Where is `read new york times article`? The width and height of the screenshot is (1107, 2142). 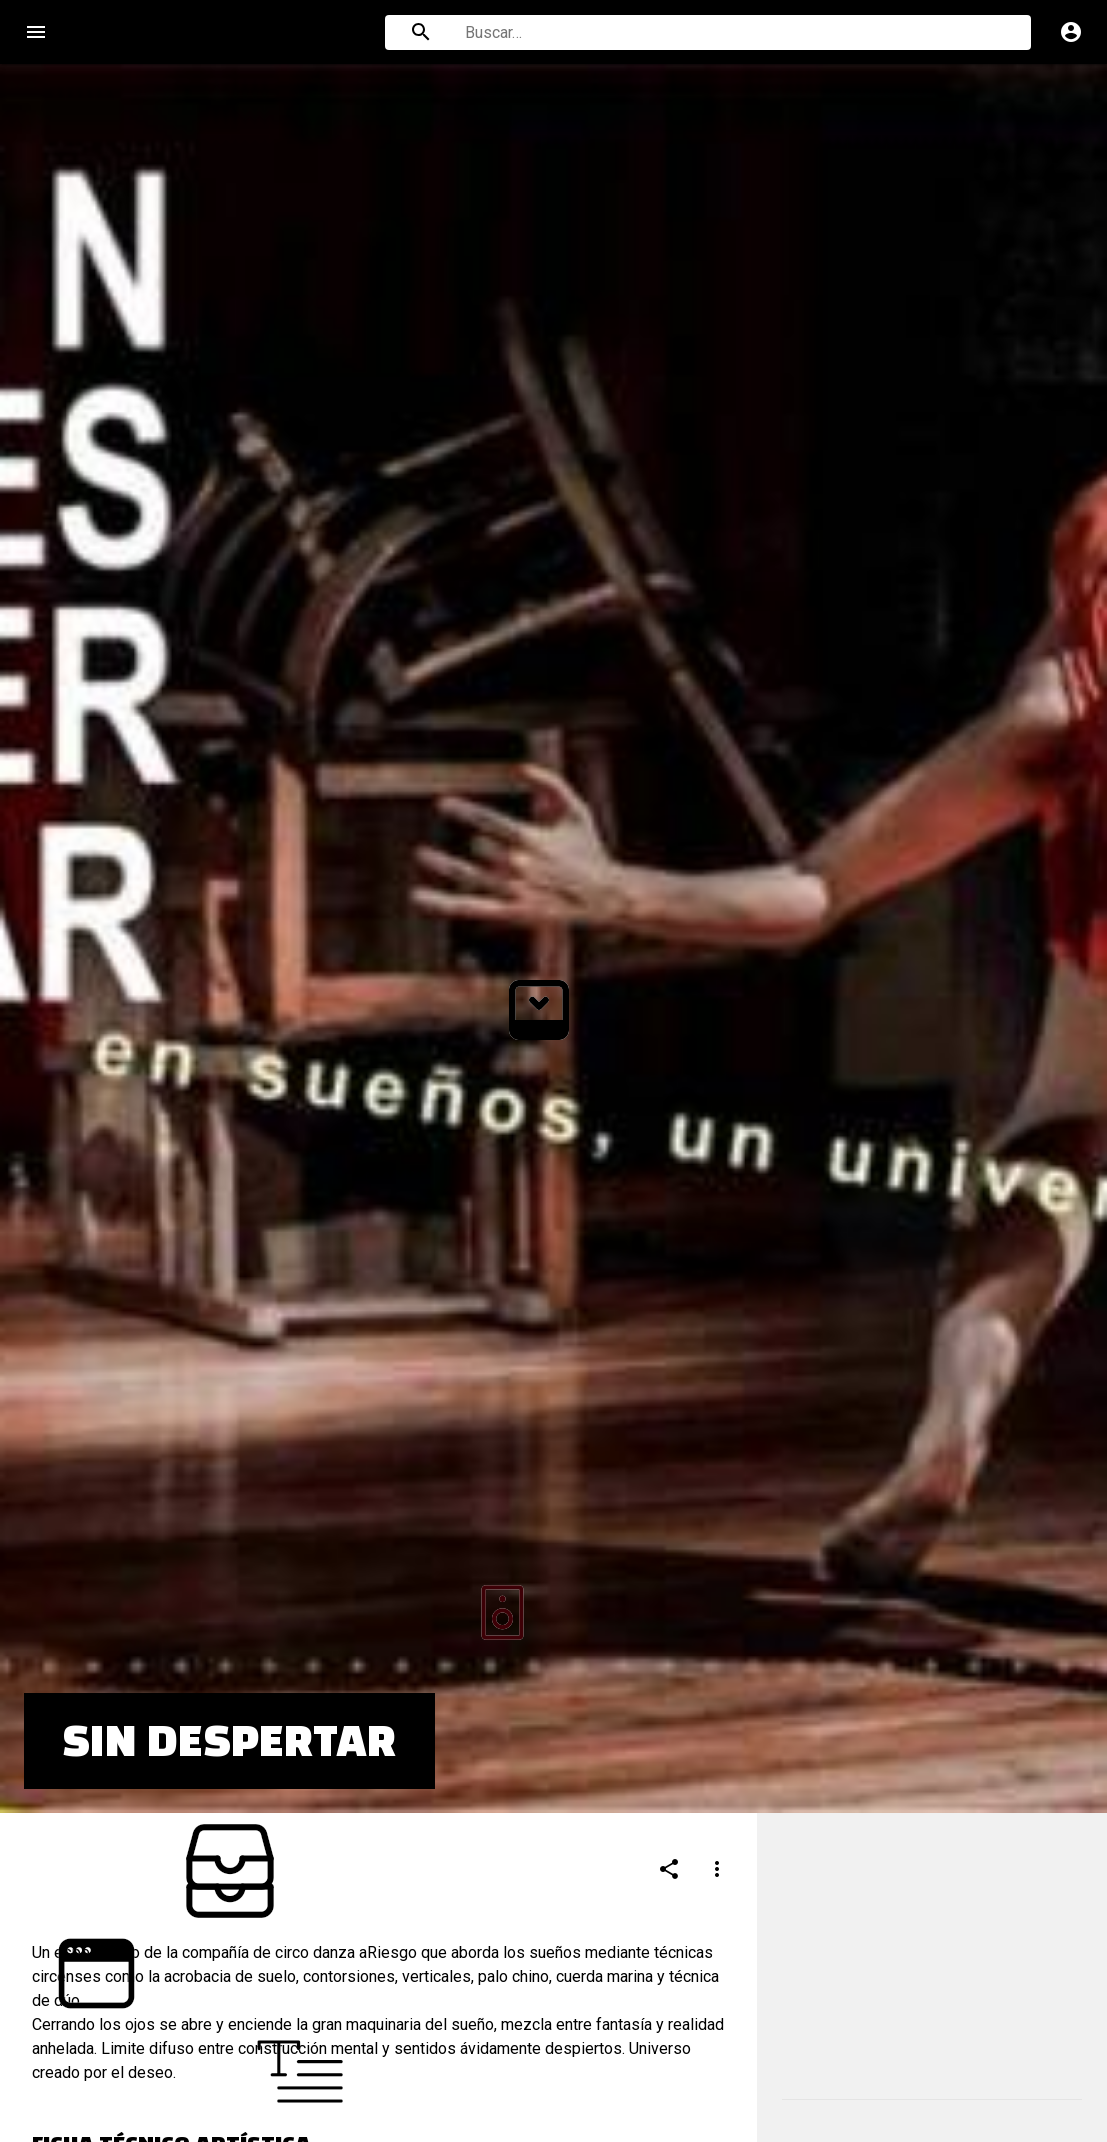
read new york times article is located at coordinates (298, 2071).